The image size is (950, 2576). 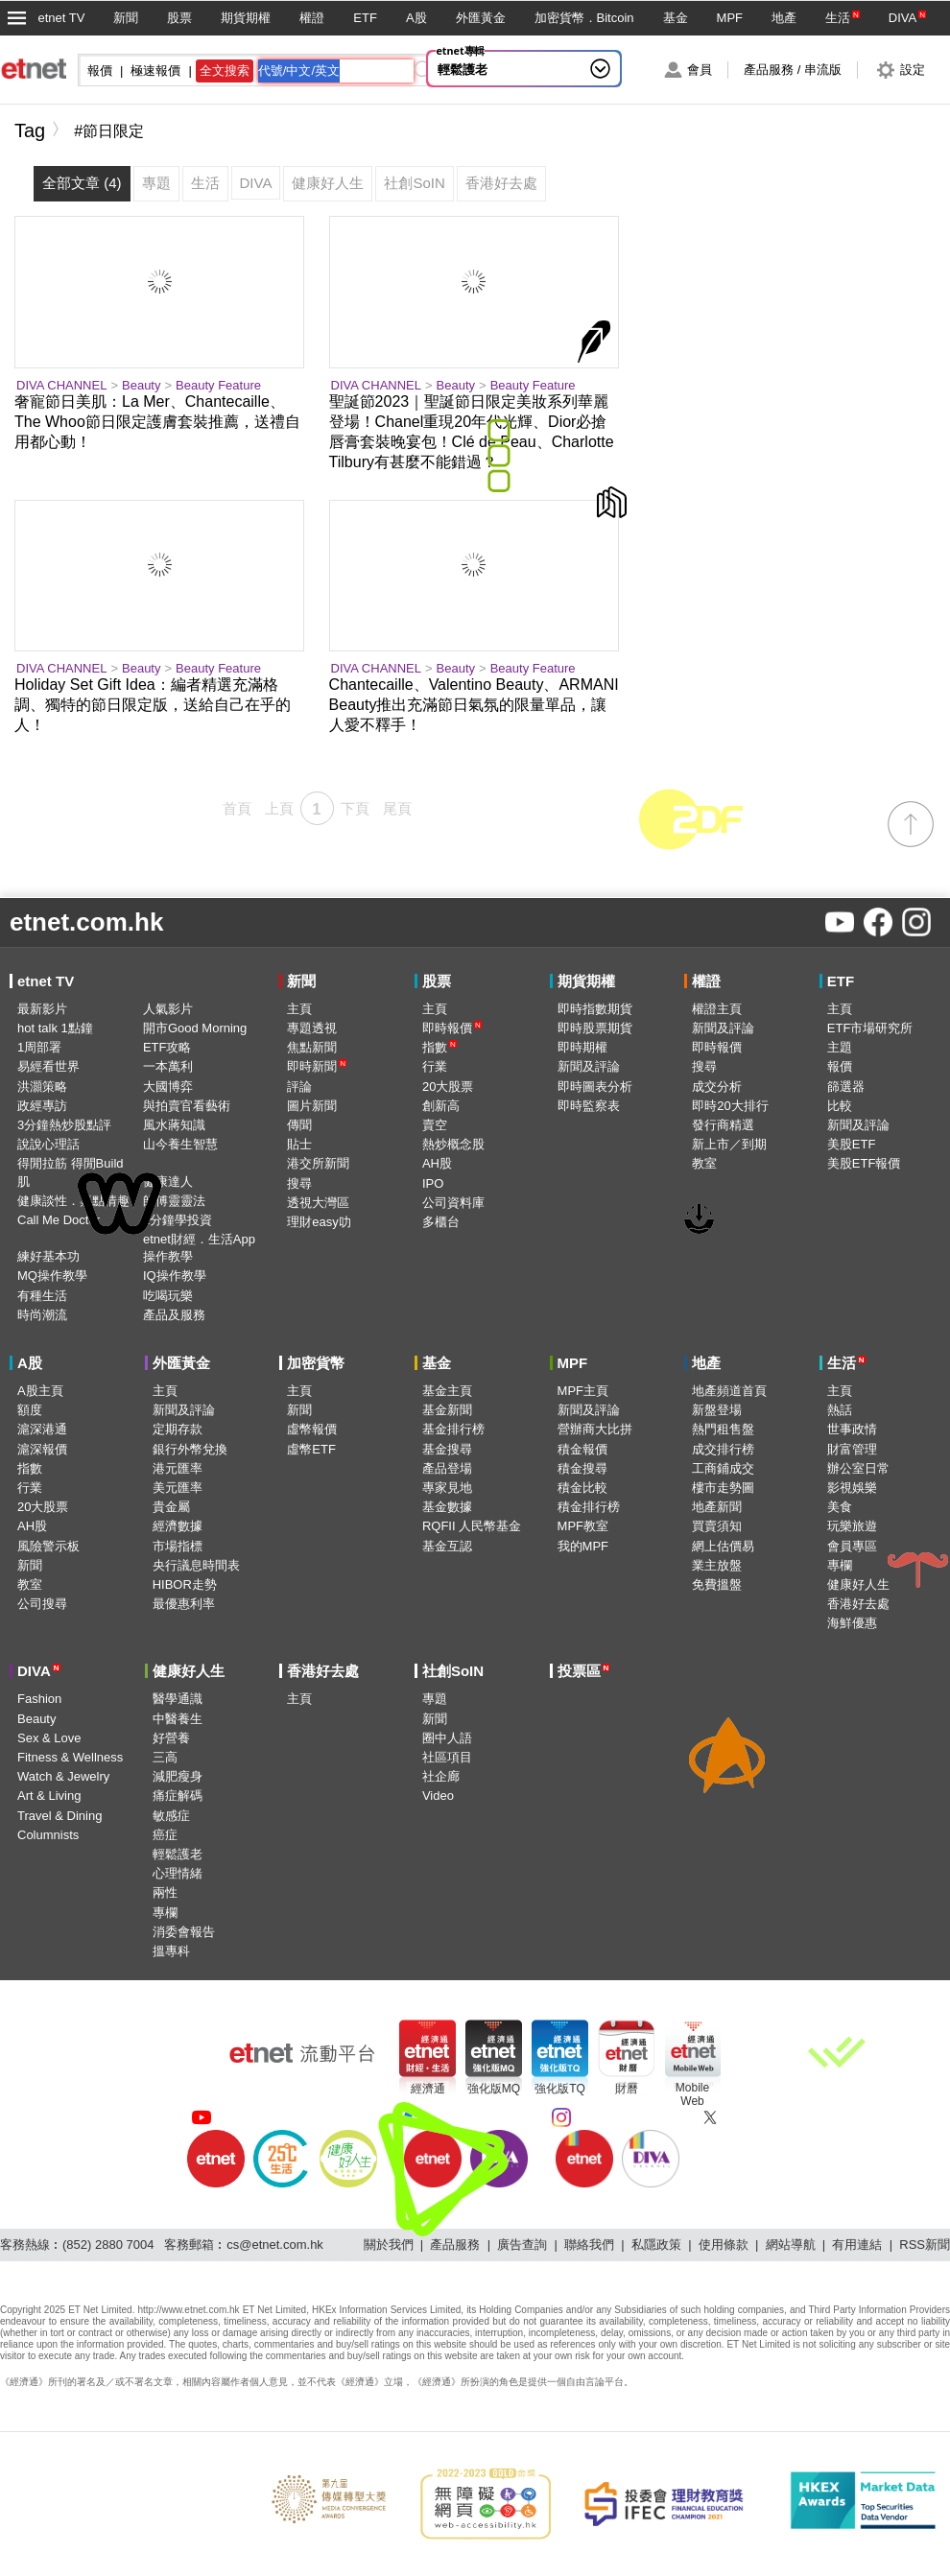 I want to click on open the Robinhood investing app, so click(x=594, y=342).